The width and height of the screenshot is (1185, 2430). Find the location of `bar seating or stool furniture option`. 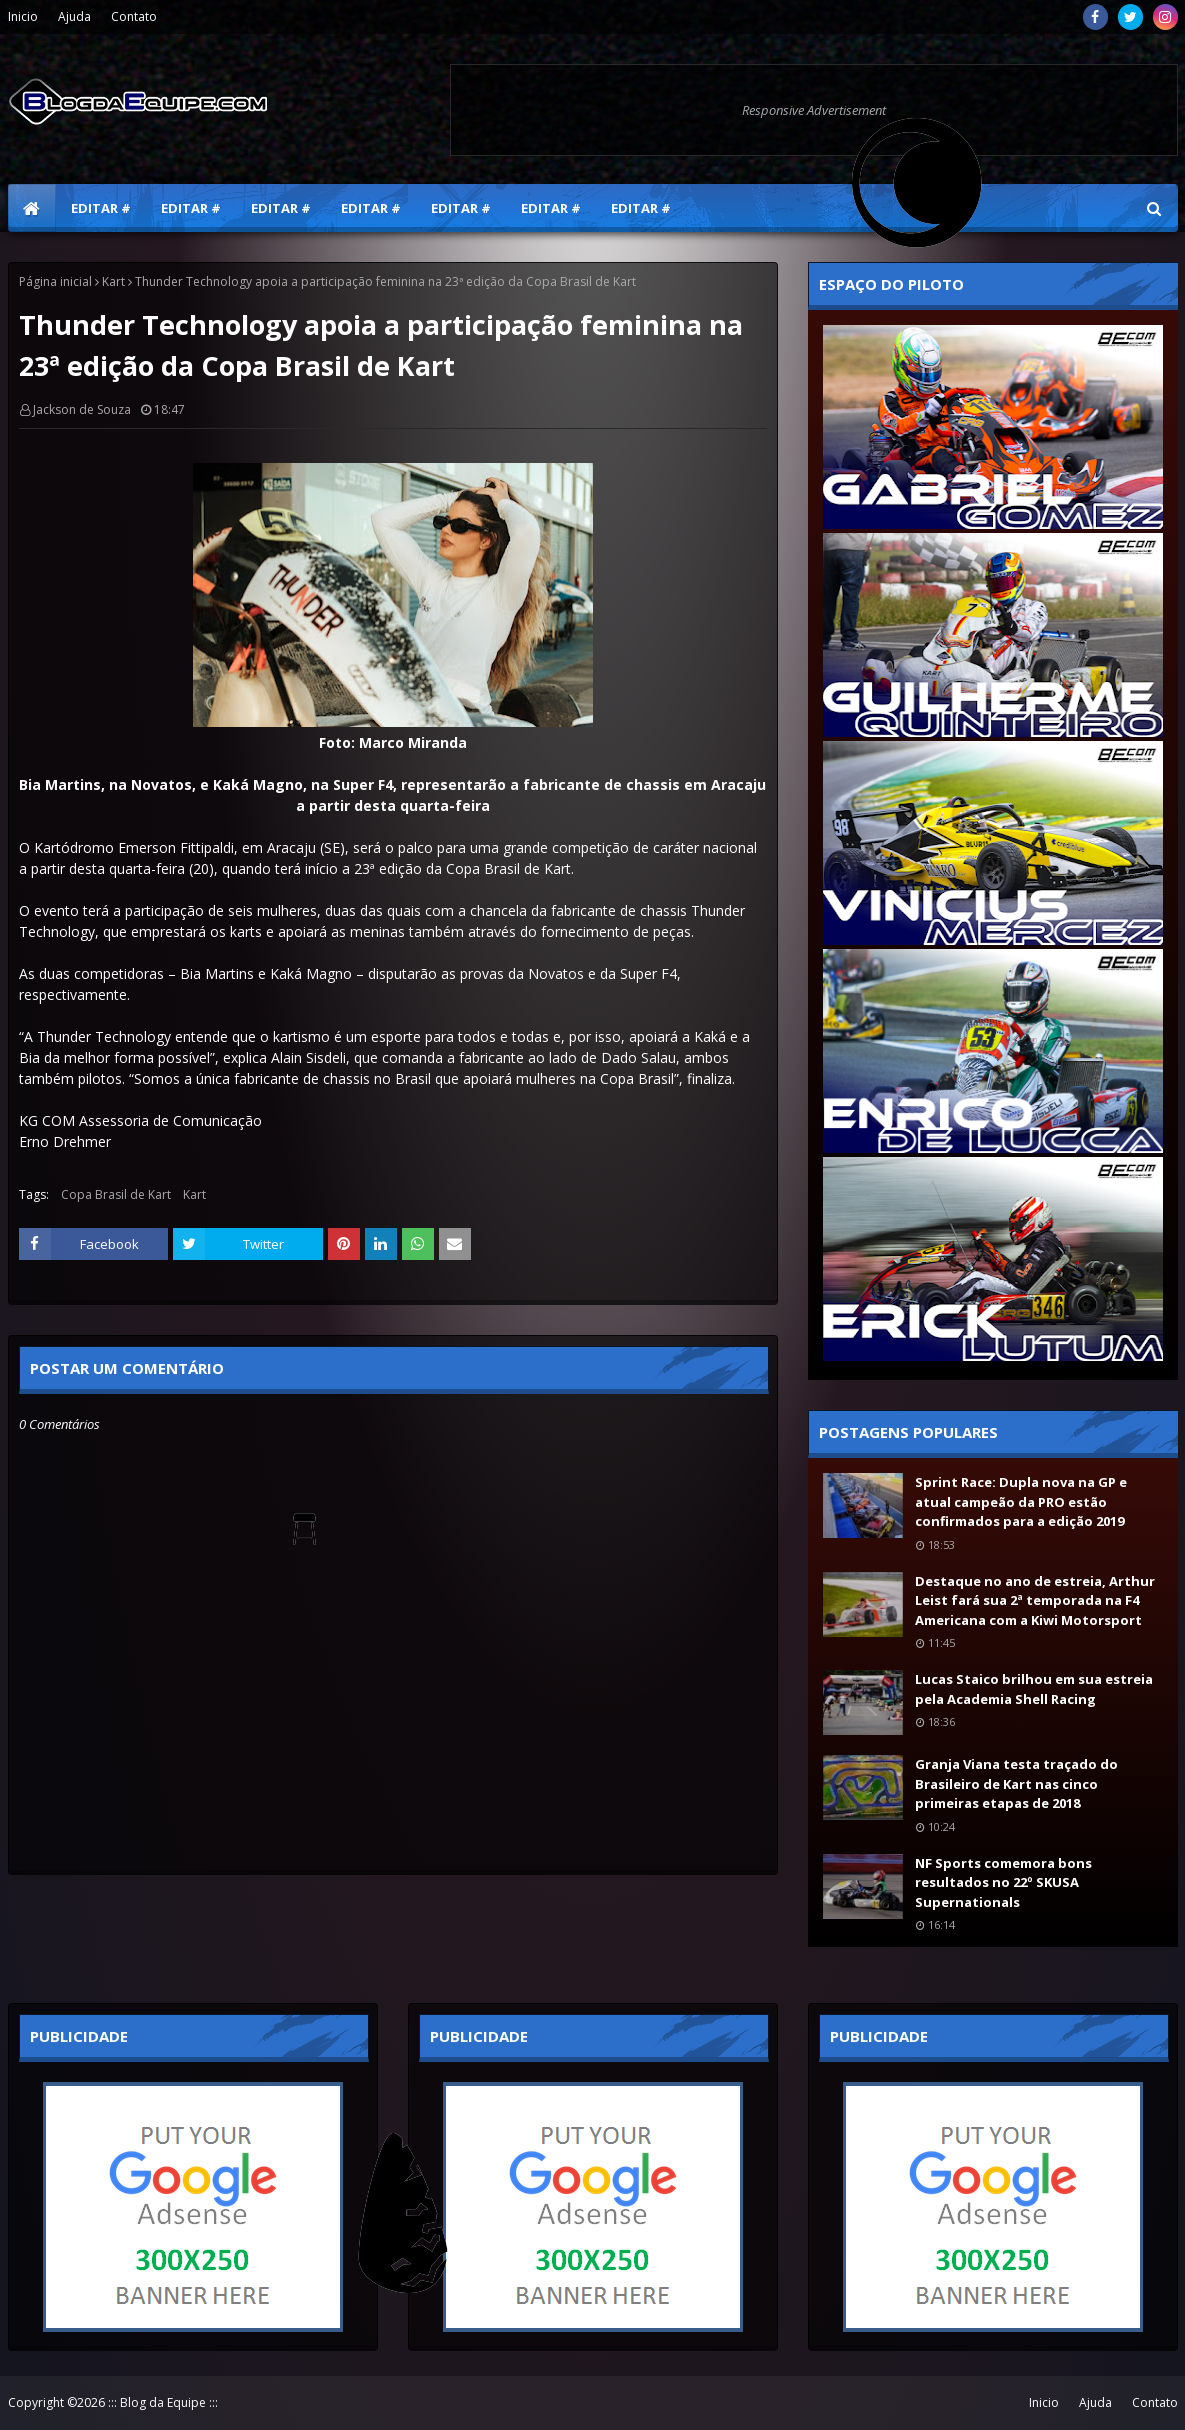

bar seating or stool furniture option is located at coordinates (304, 1528).